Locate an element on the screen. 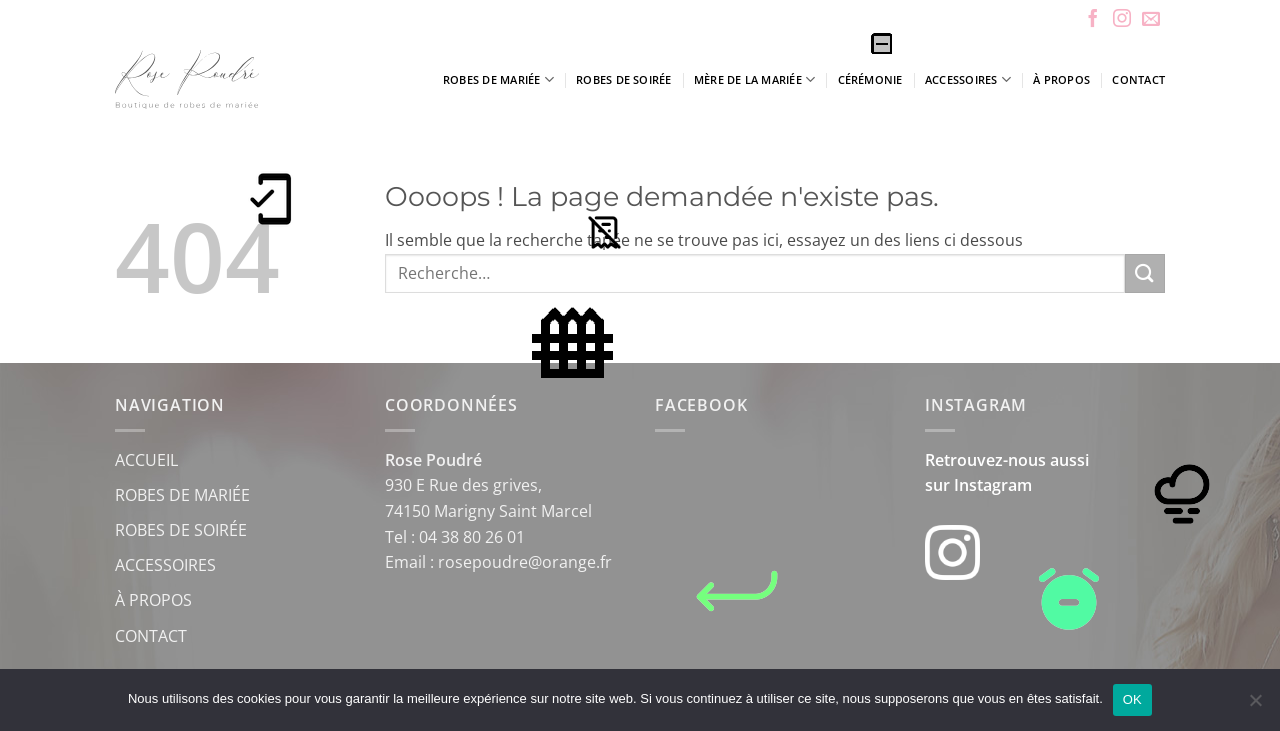  access fence or boundary settings is located at coordinates (572, 342).